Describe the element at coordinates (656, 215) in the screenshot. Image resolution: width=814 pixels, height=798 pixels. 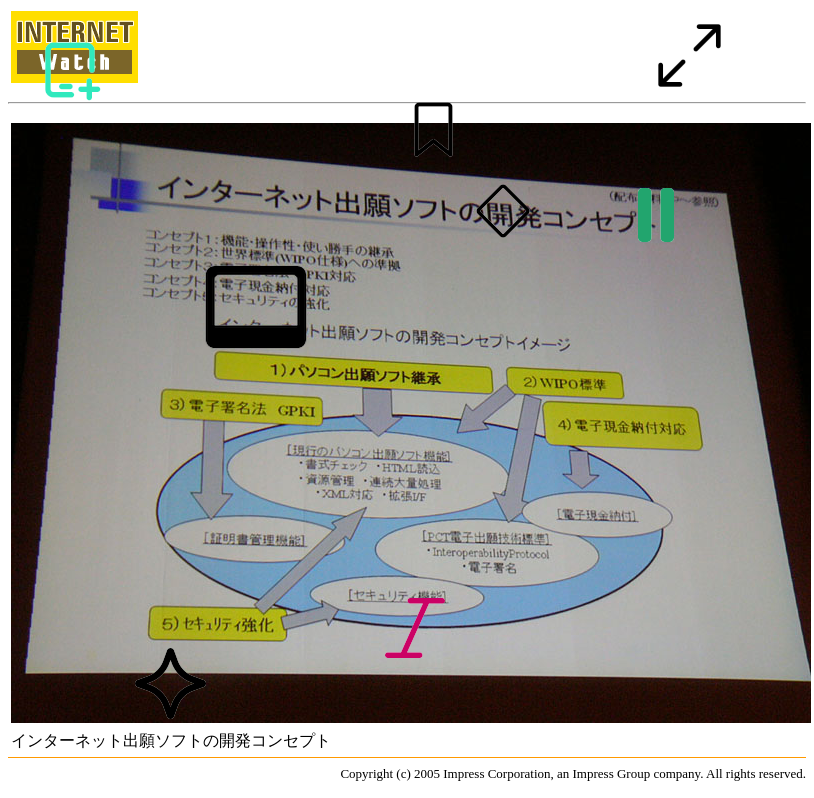
I see `pause media playback` at that location.